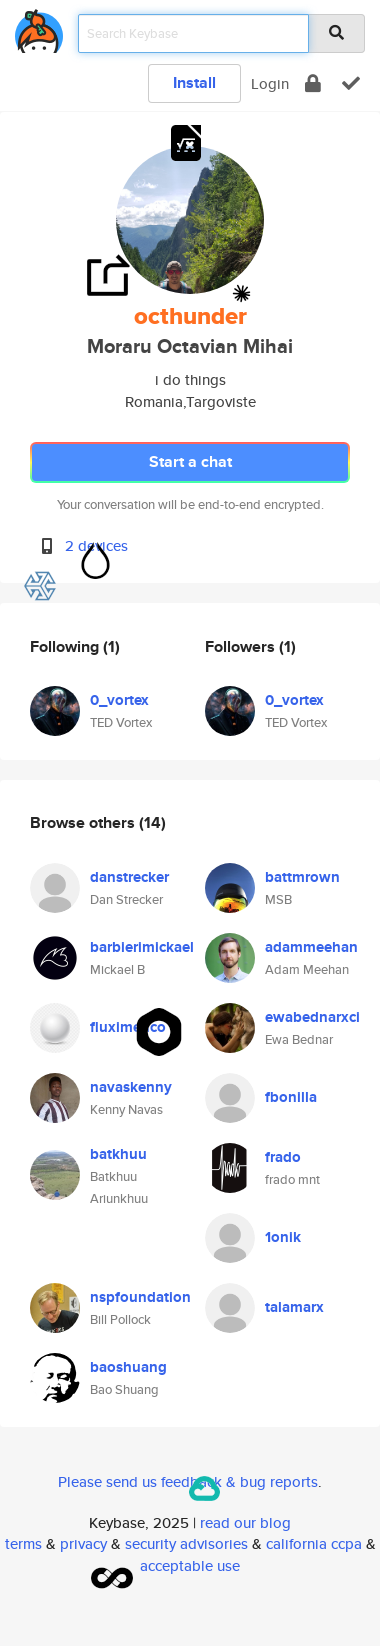  I want to click on open LibreOffice Math application, so click(186, 143).